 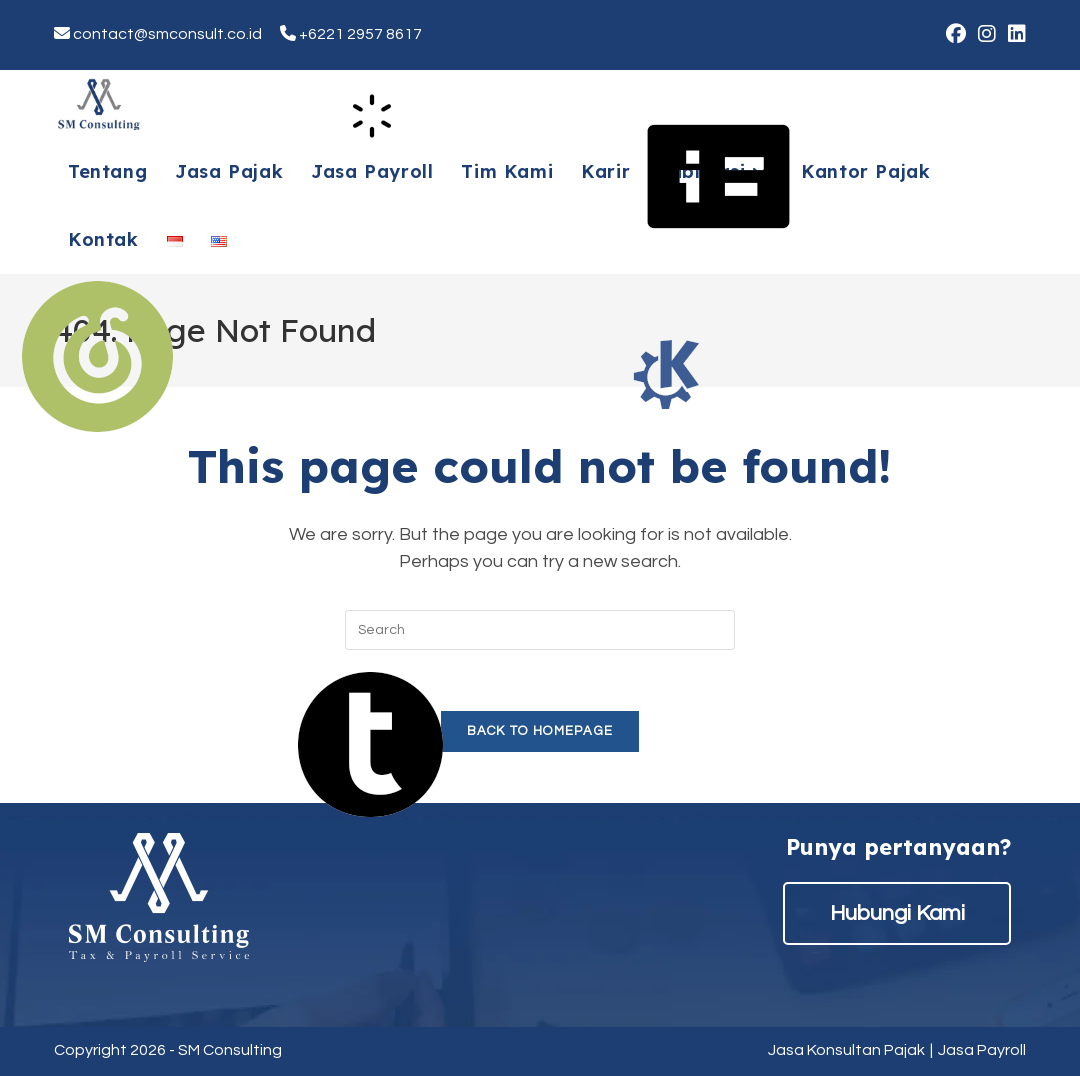 What do you see at coordinates (718, 176) in the screenshot?
I see `view contact or business card details` at bounding box center [718, 176].